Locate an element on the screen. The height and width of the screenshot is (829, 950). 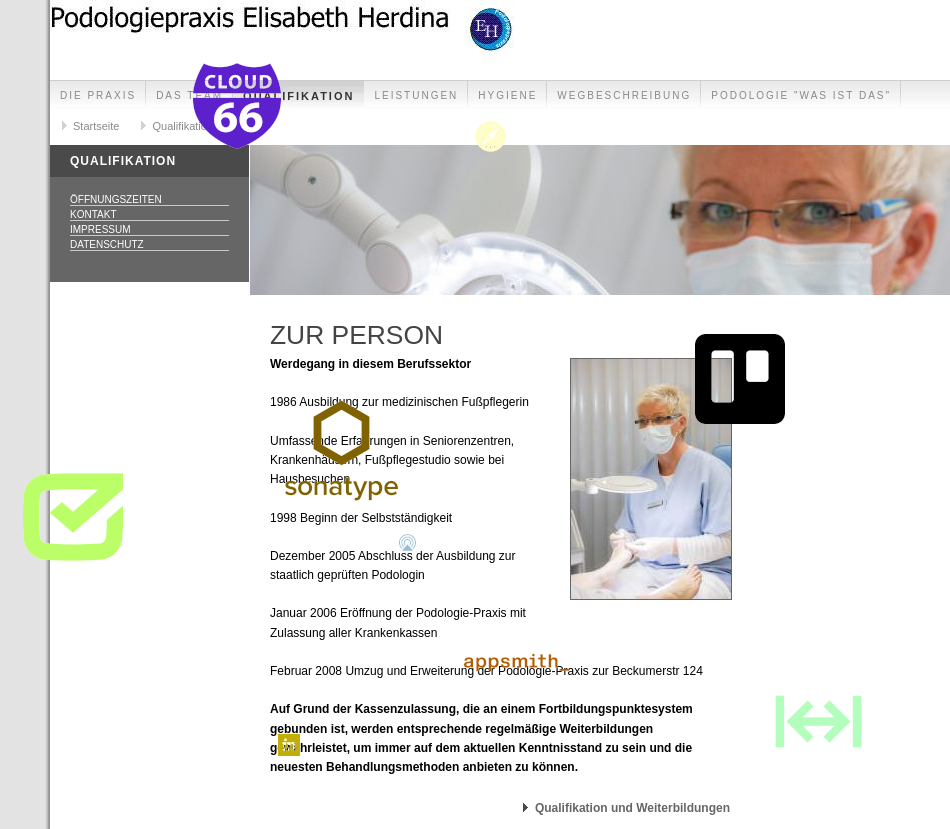
stream audio to airplay-compatible devices is located at coordinates (407, 542).